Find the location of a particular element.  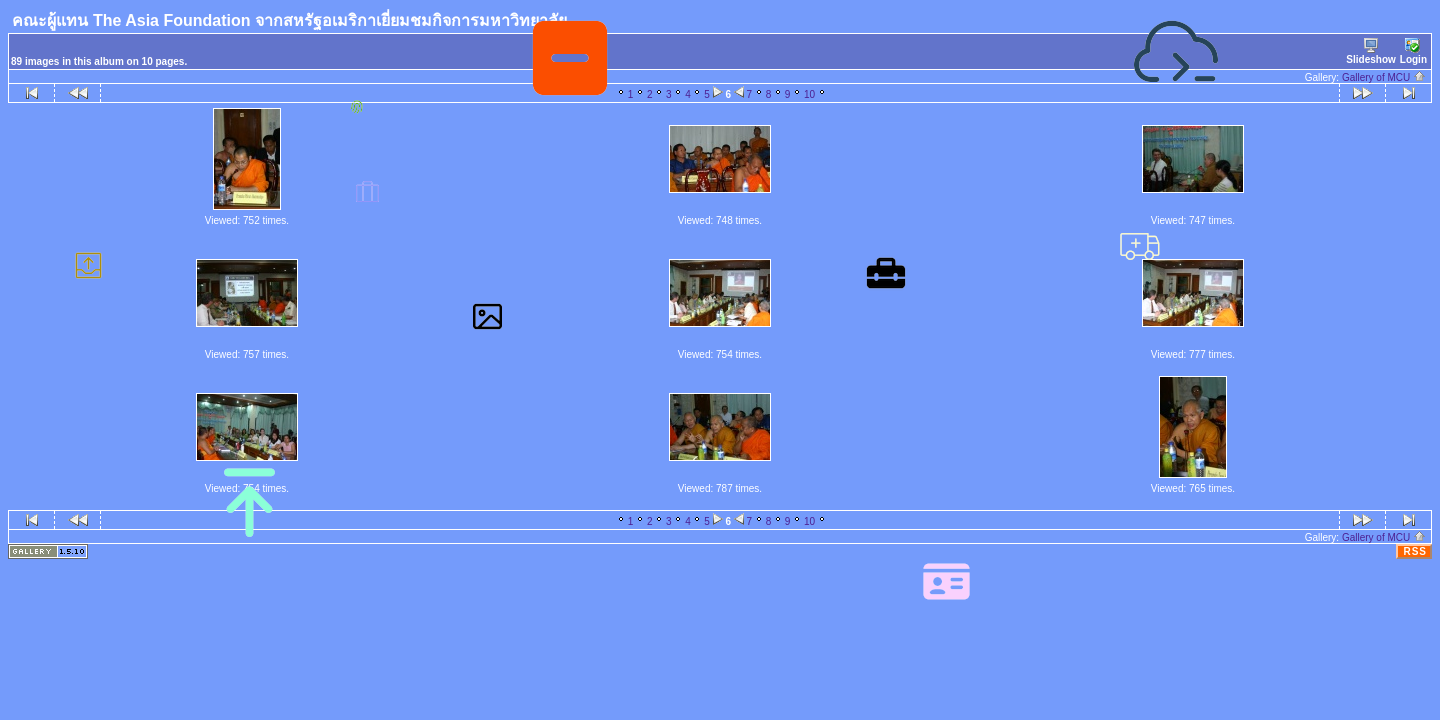

access home repair services is located at coordinates (886, 273).